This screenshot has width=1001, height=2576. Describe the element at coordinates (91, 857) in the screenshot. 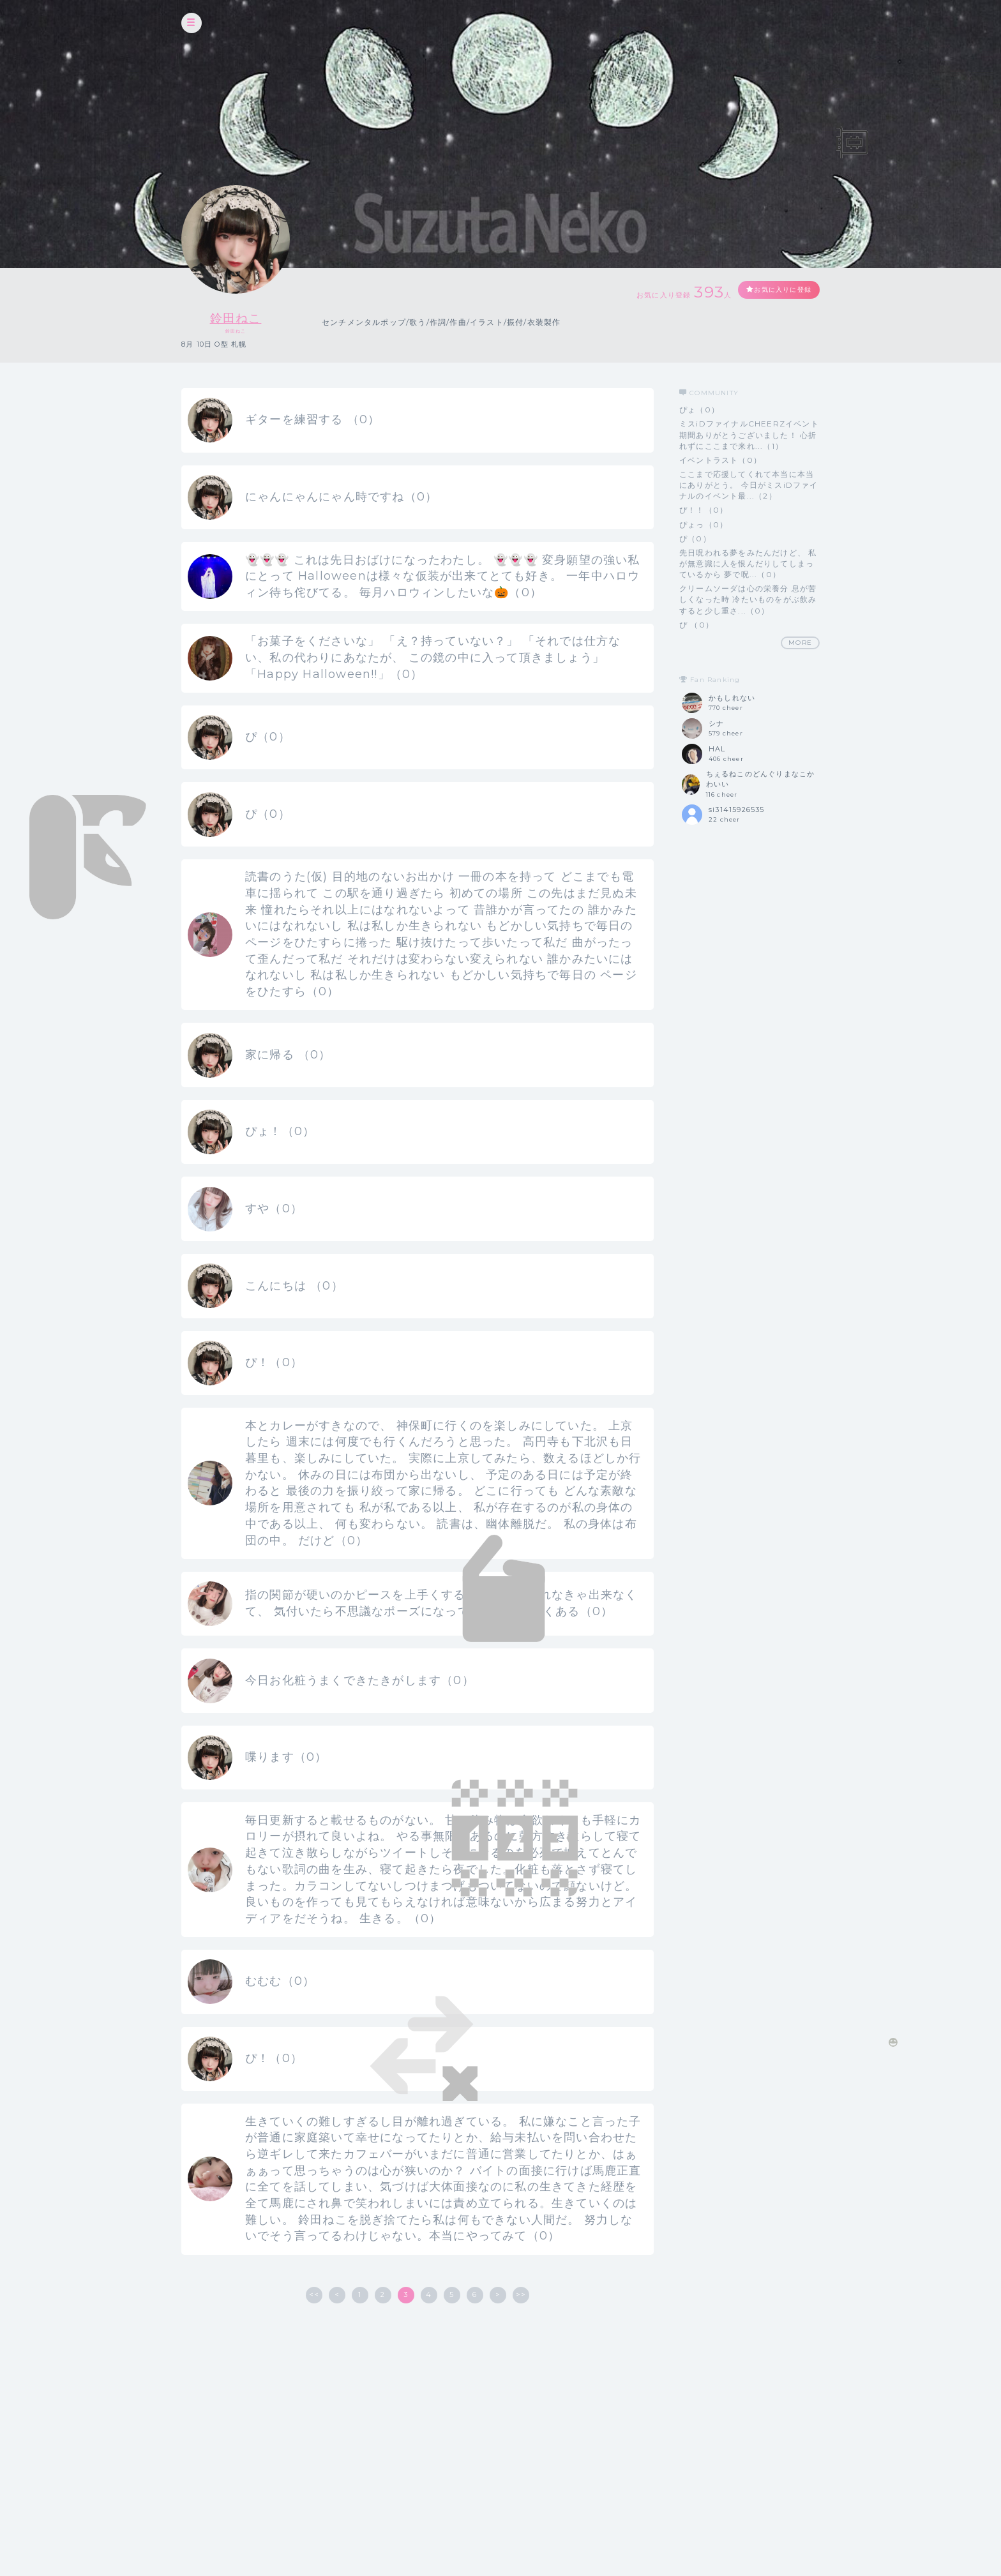

I see `access system utilities and tools` at that location.